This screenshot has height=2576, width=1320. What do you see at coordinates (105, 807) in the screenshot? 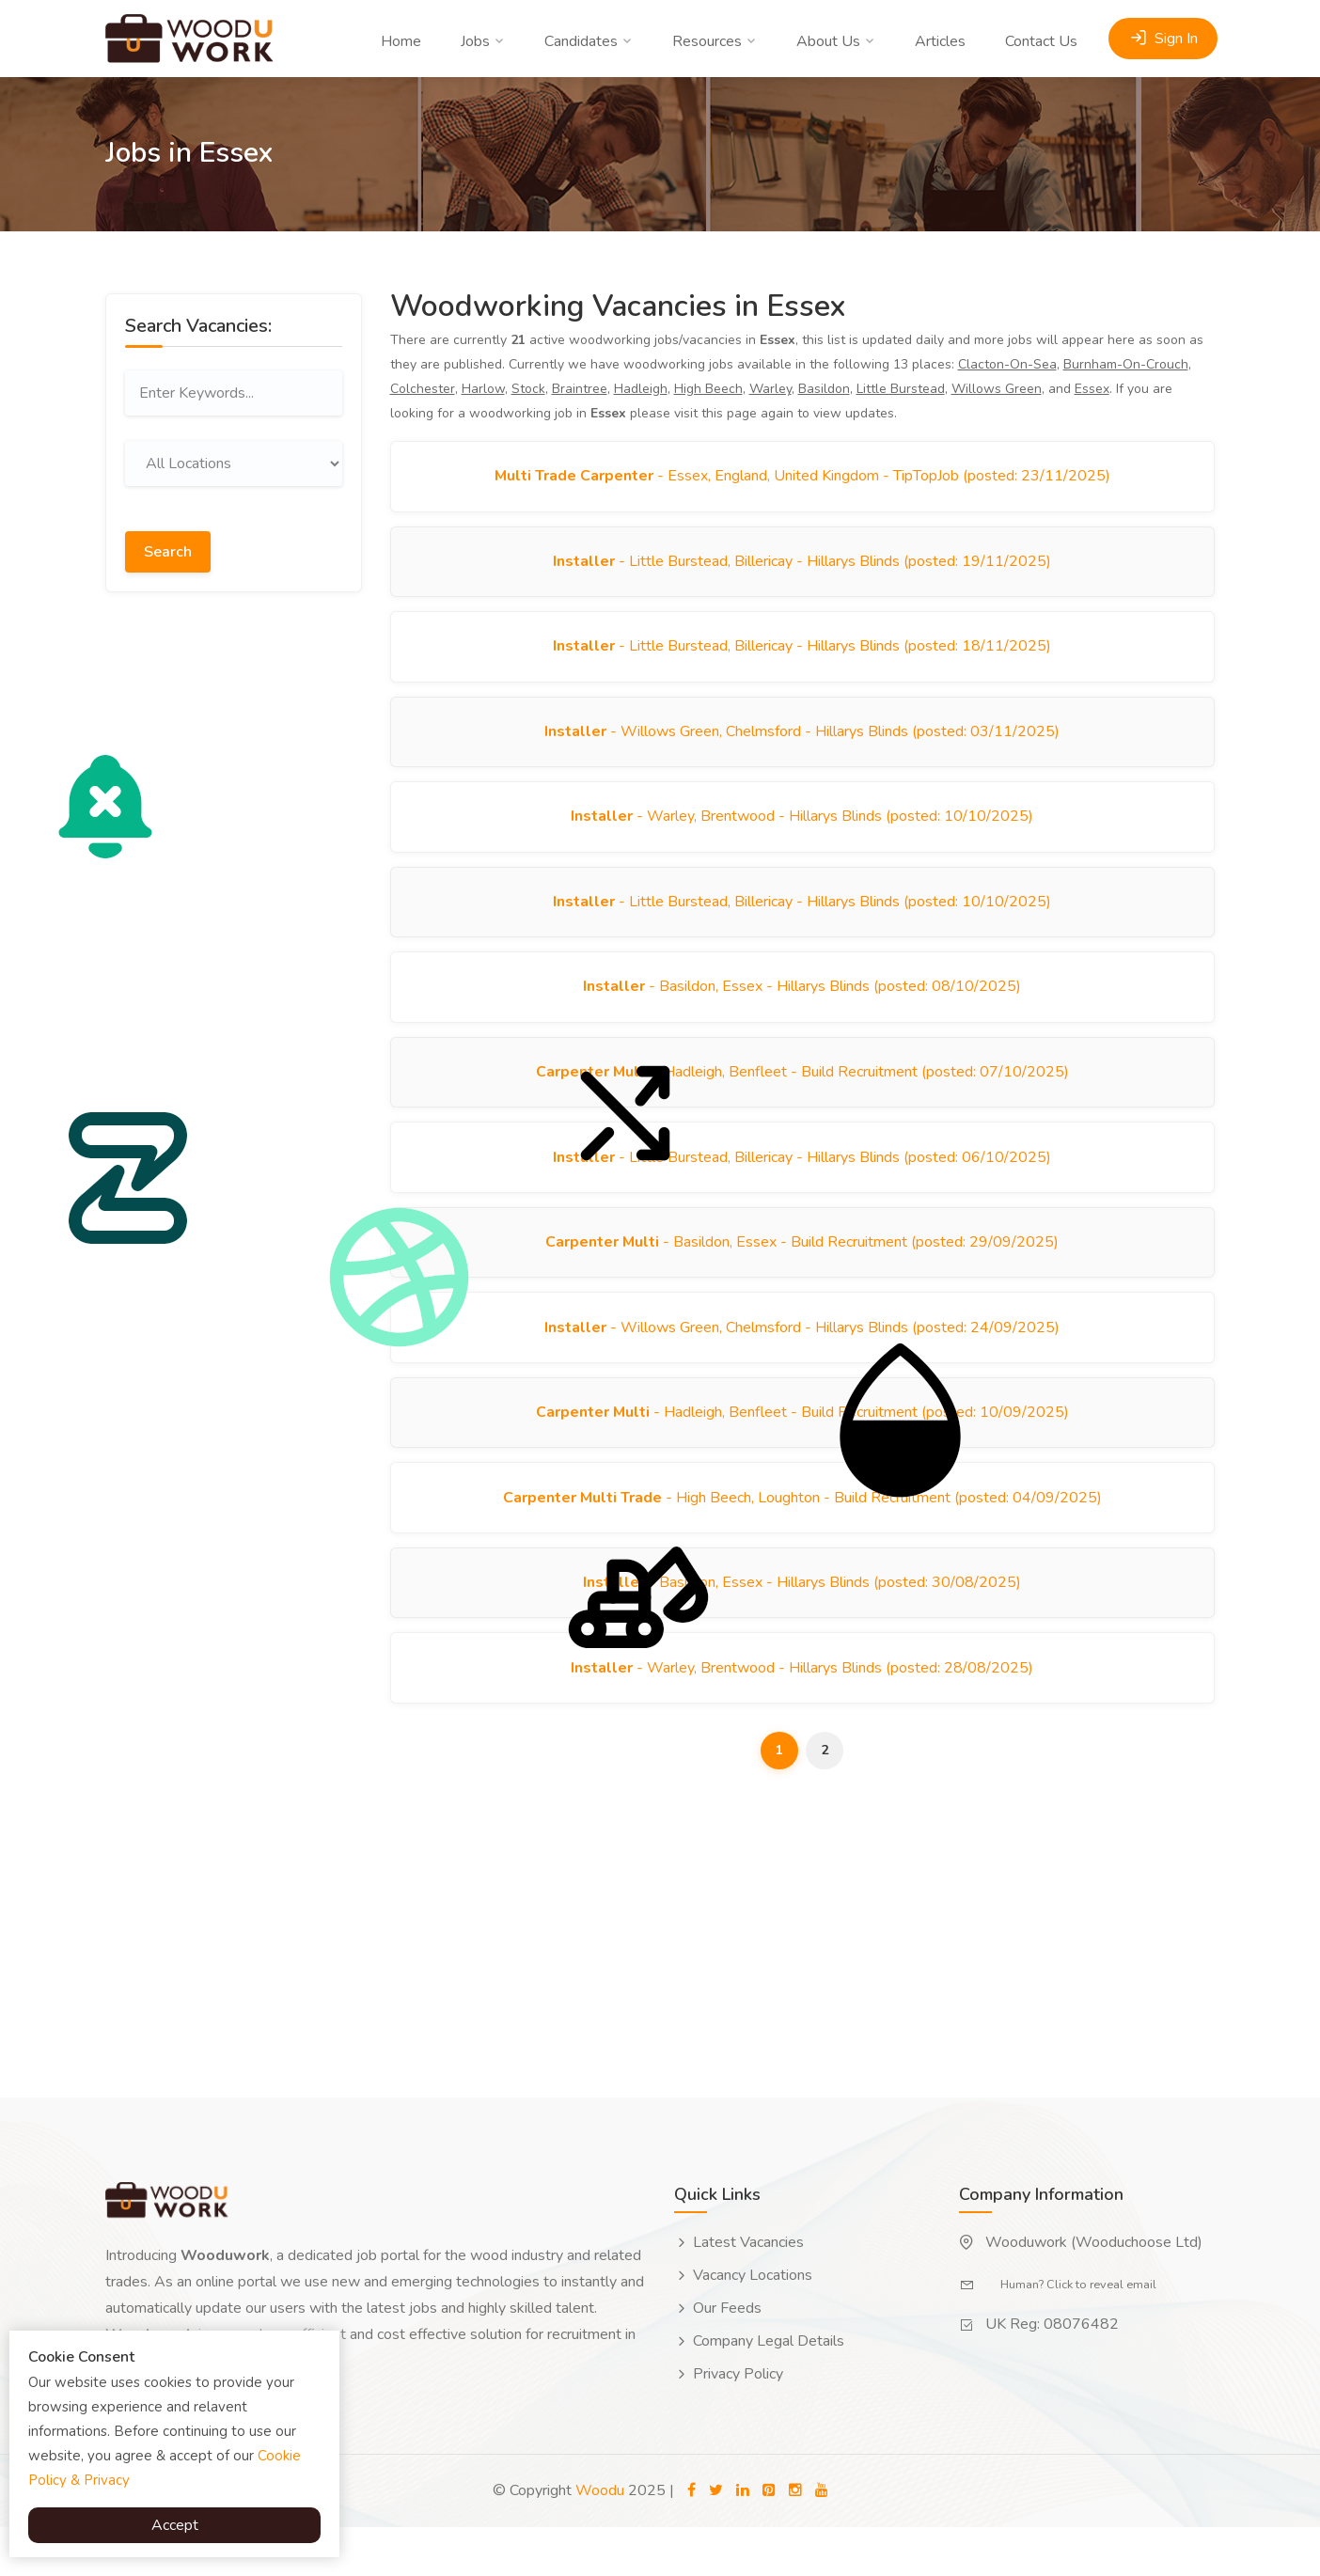
I see `dismiss or clear notifications` at bounding box center [105, 807].